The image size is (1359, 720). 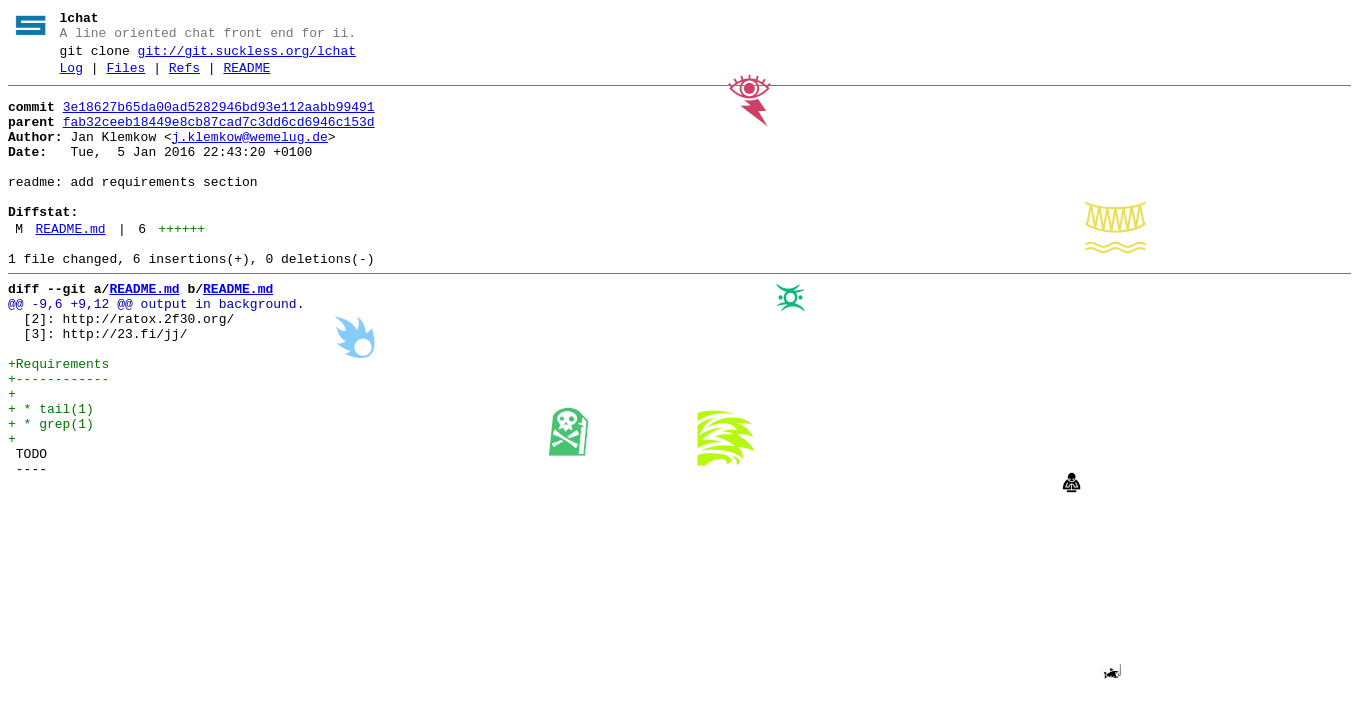 What do you see at coordinates (750, 101) in the screenshot?
I see `indicates a powerful visual effect or shocking revelation` at bounding box center [750, 101].